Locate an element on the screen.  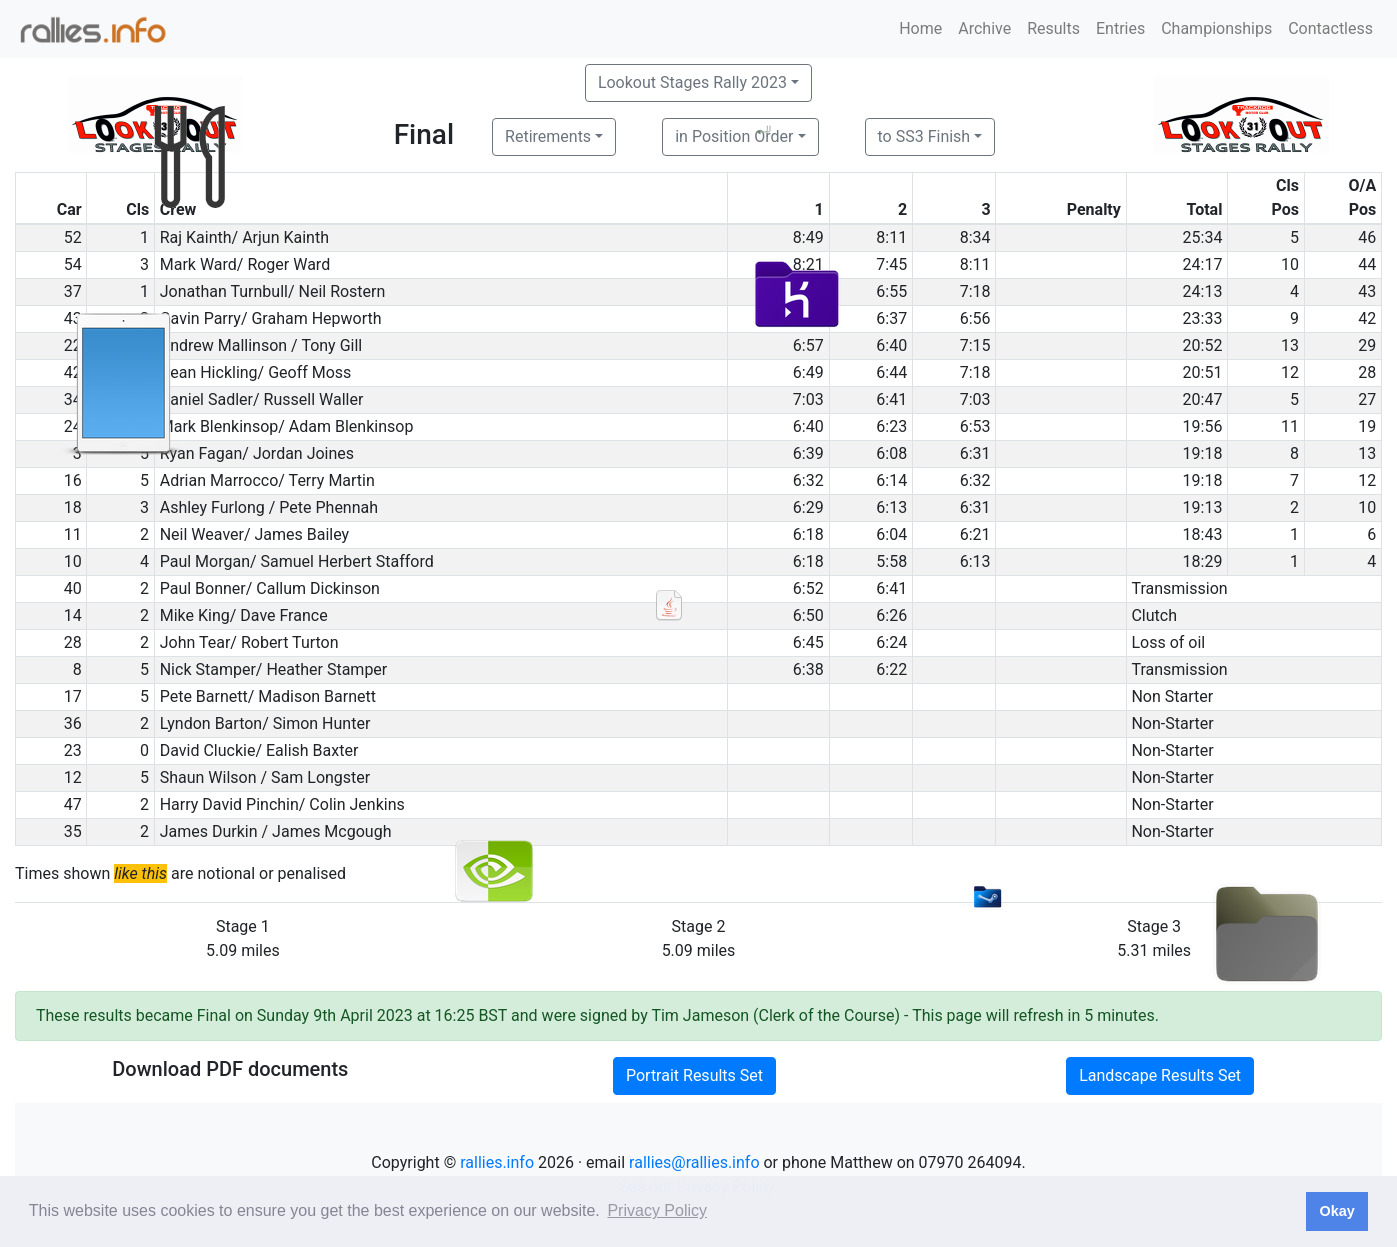
open your Steam games folder is located at coordinates (987, 897).